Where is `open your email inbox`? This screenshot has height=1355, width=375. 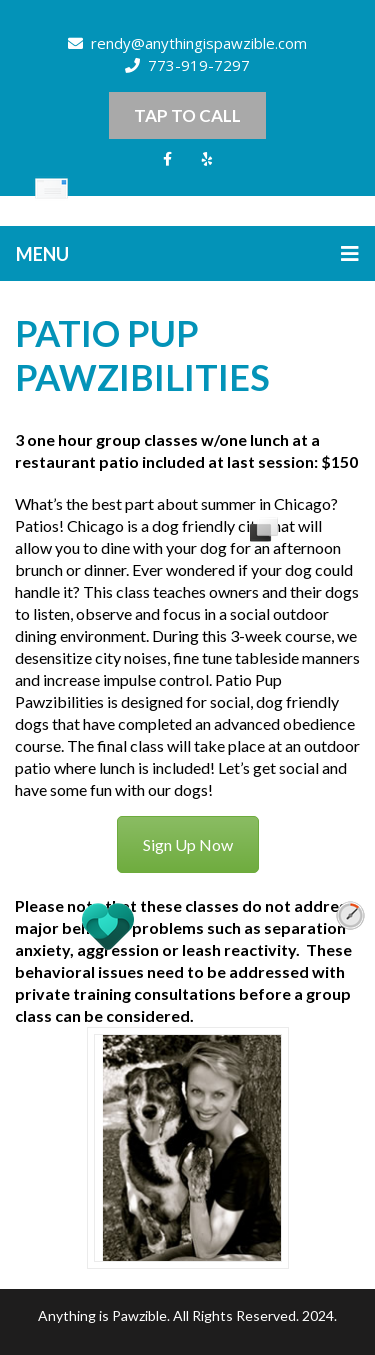 open your email inbox is located at coordinates (51, 188).